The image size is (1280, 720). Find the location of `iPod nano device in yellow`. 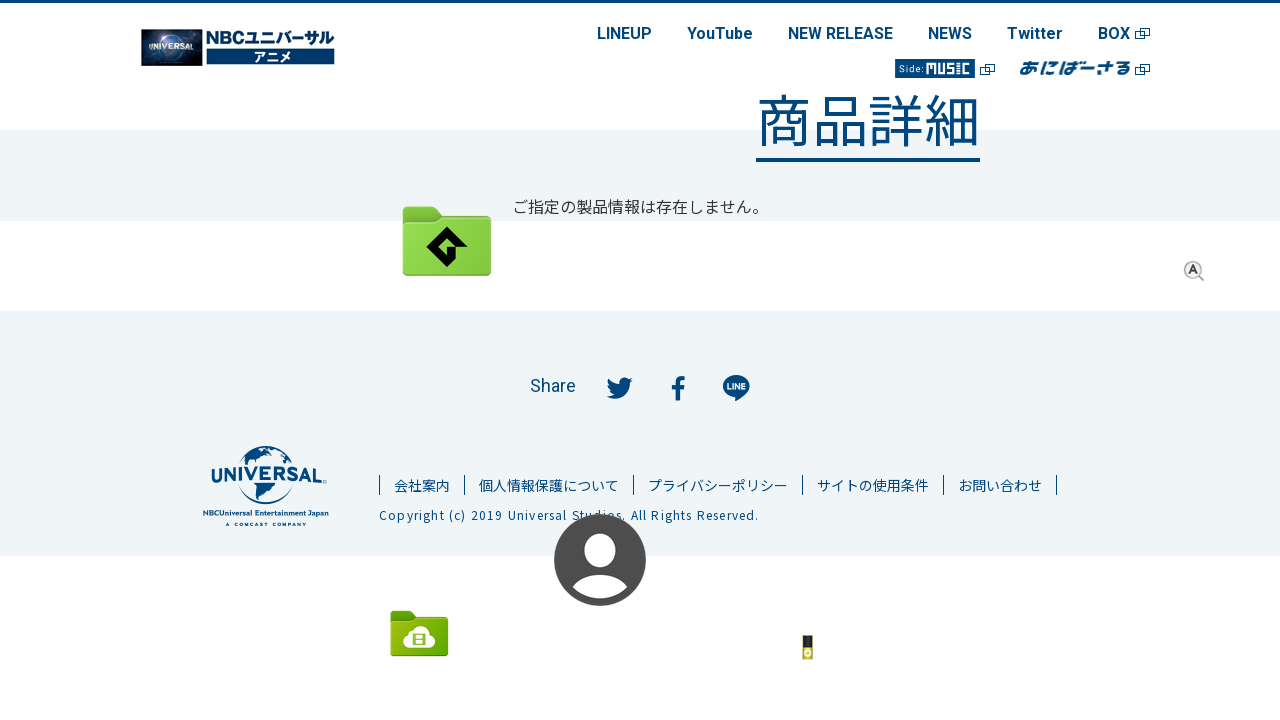

iPod nano device in yellow is located at coordinates (807, 647).